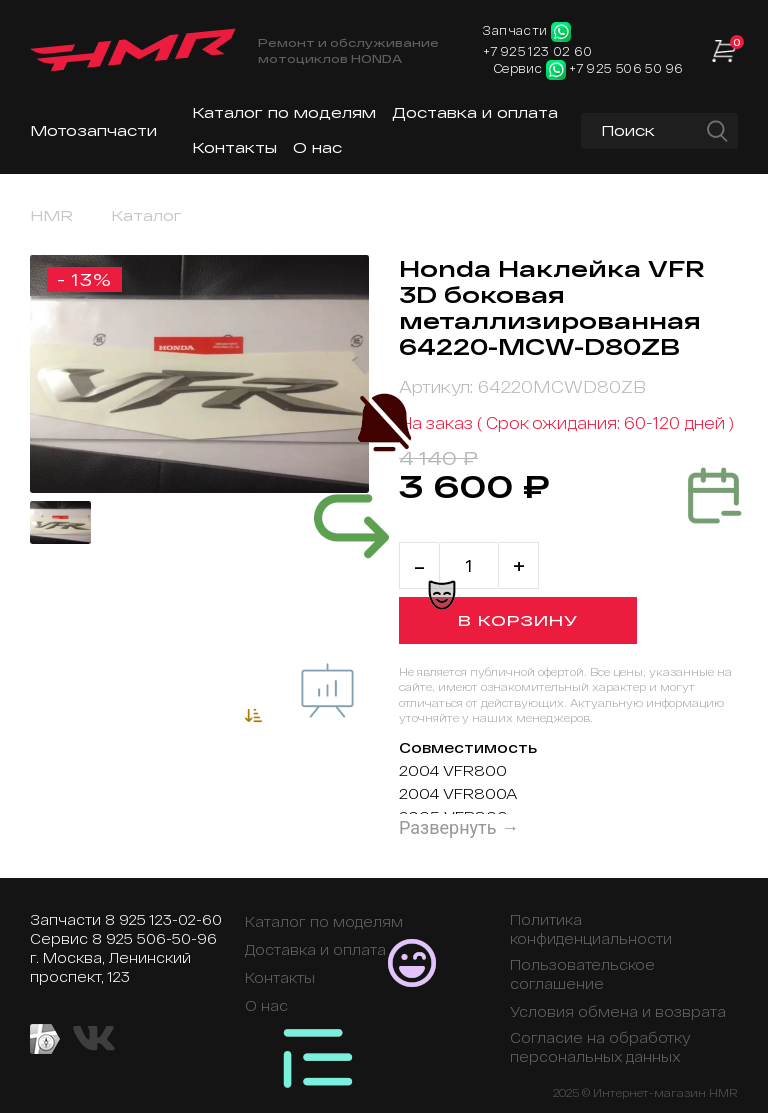 The width and height of the screenshot is (768, 1113). What do you see at coordinates (412, 963) in the screenshot?
I see `add a playful or humorous reaction` at bounding box center [412, 963].